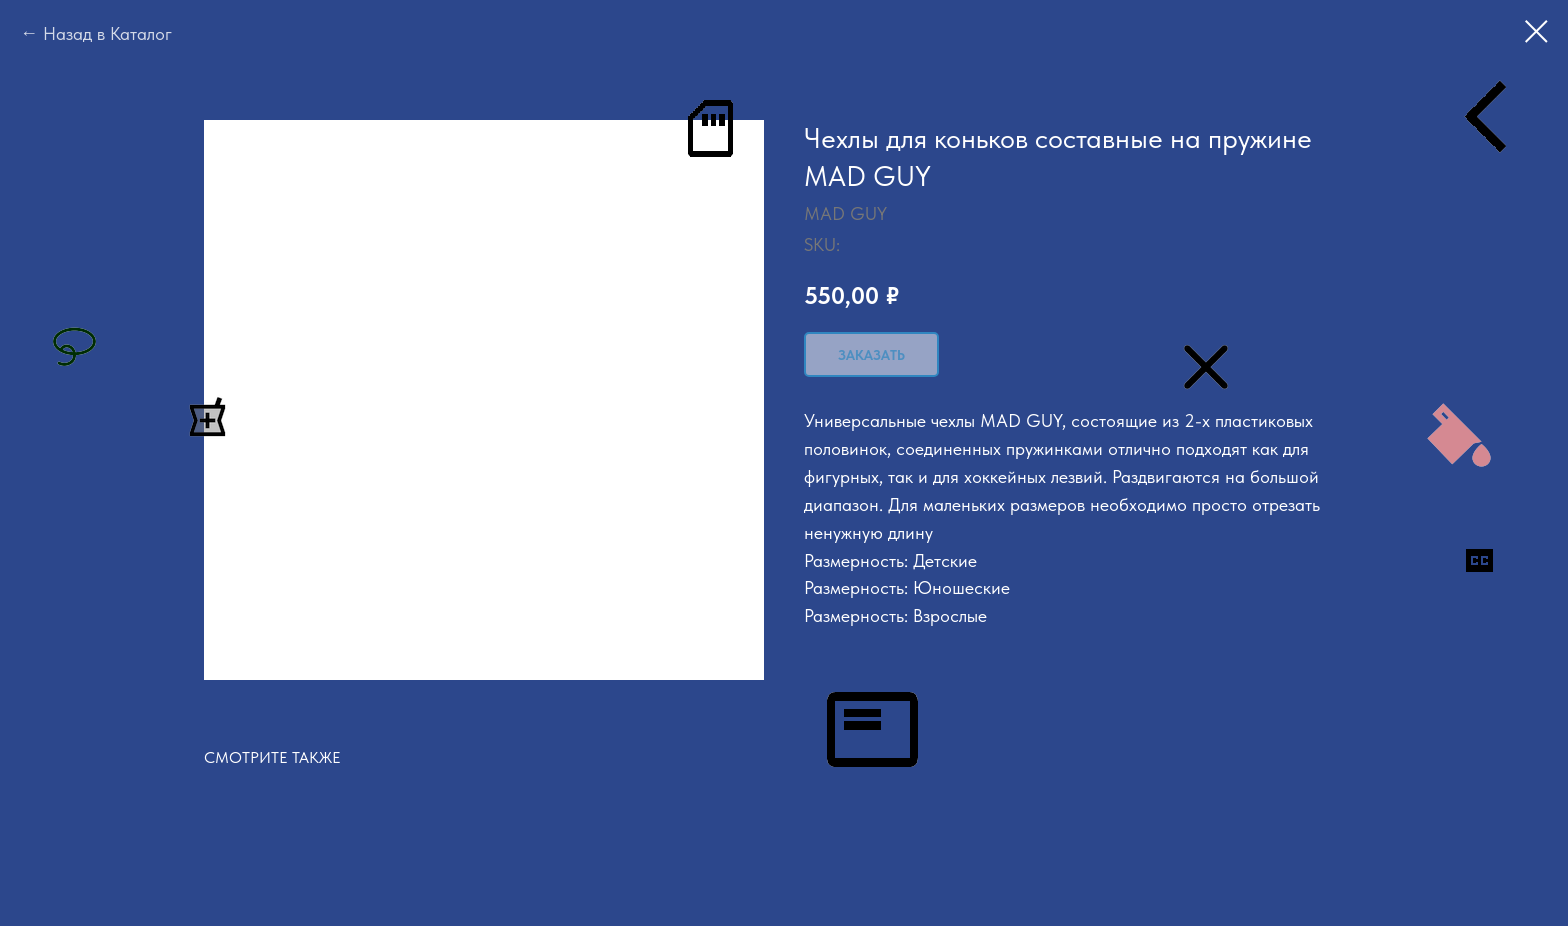  Describe the element at coordinates (872, 729) in the screenshot. I see `view featured playlist` at that location.